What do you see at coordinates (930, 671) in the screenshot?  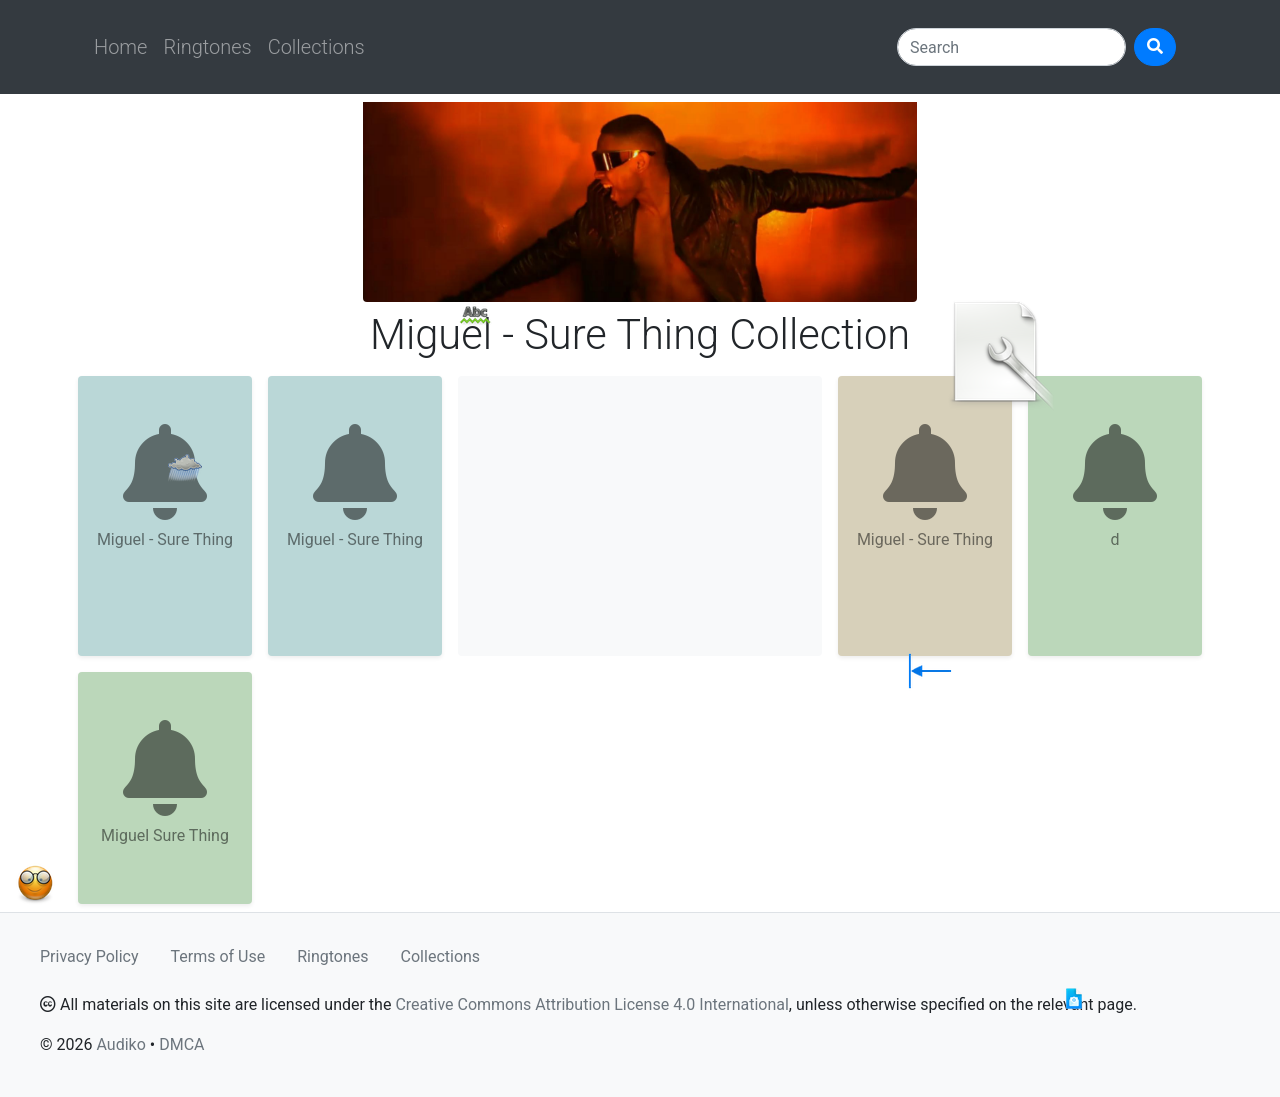 I see `go to the first item in a list or sequence` at bounding box center [930, 671].